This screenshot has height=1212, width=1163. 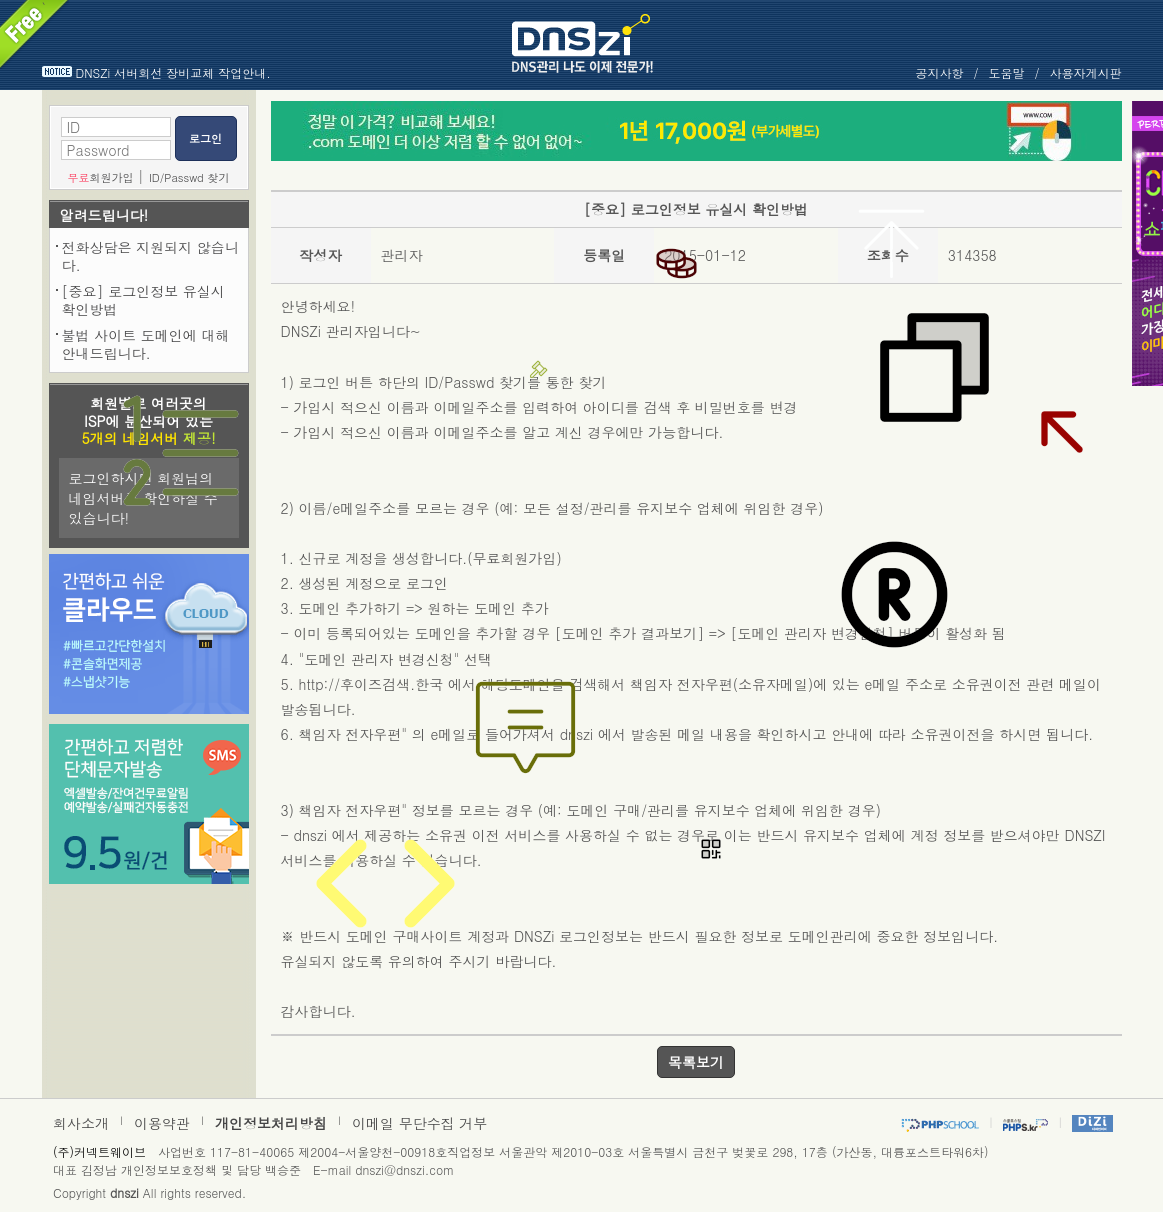 What do you see at coordinates (385, 883) in the screenshot?
I see `view or edit source code` at bounding box center [385, 883].